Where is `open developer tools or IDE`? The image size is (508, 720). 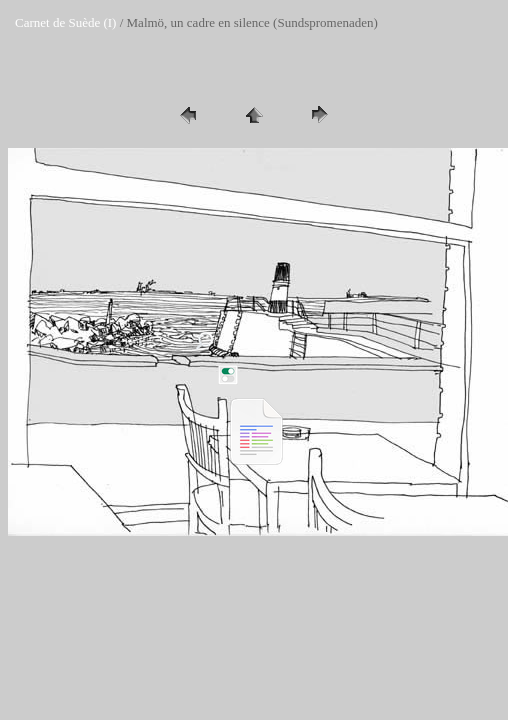
open developer tools or IDE is located at coordinates (256, 431).